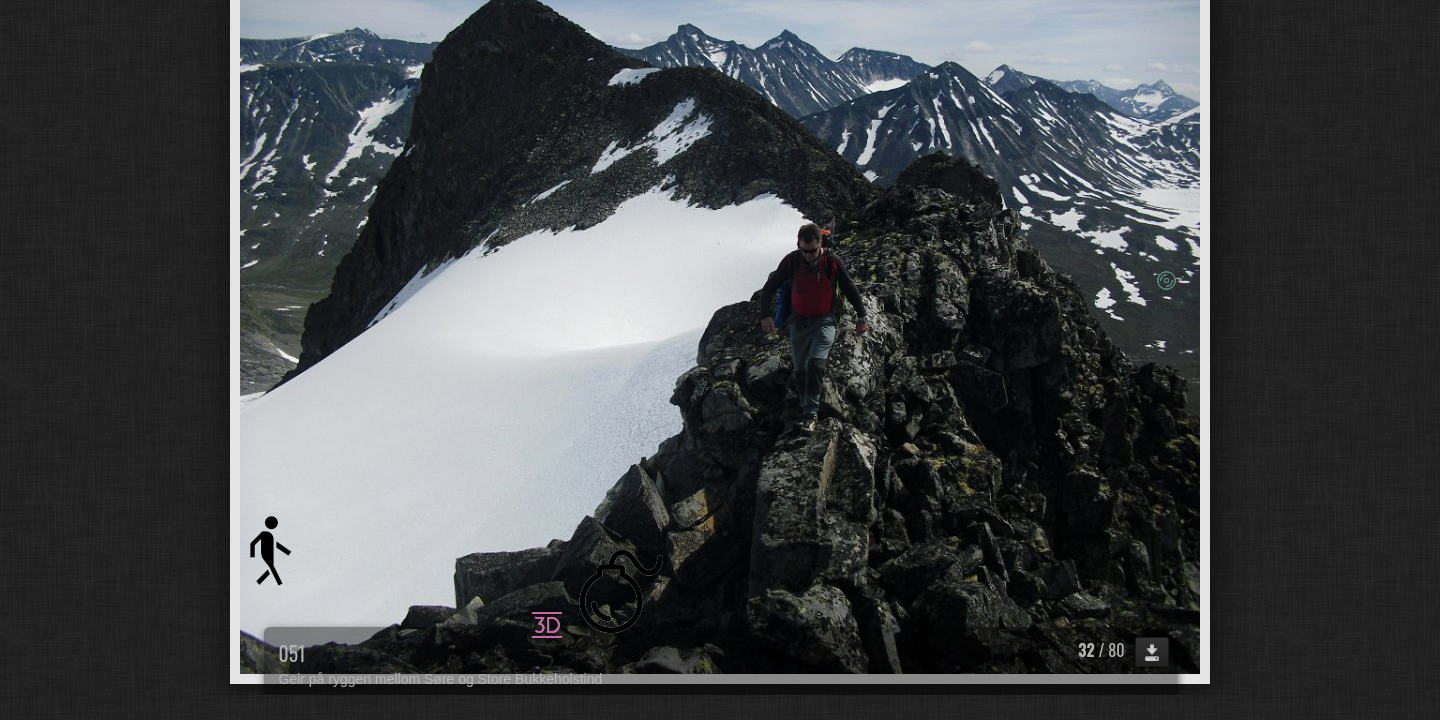 This screenshot has width=1440, height=720. I want to click on access music or audio library, so click(1166, 280).